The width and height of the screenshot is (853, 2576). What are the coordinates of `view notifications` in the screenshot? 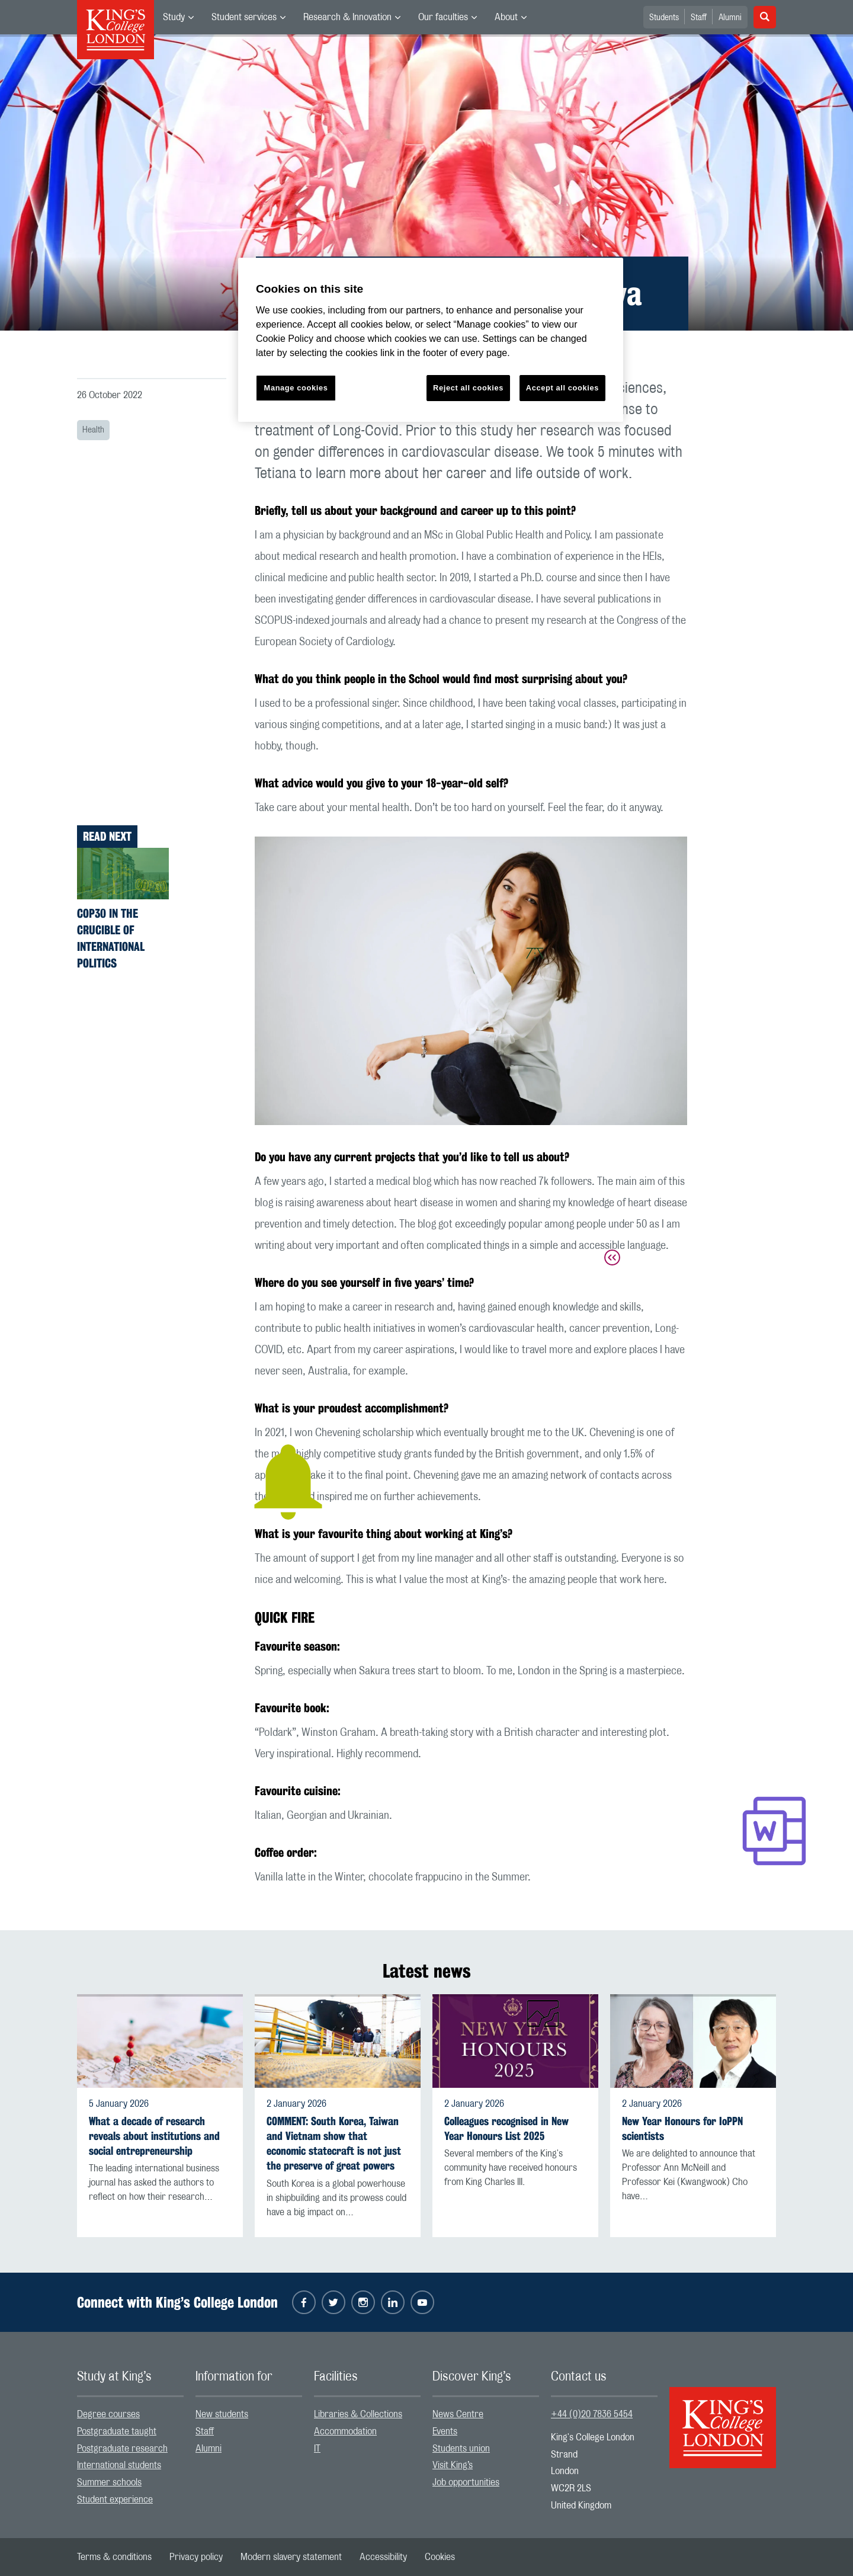 It's located at (288, 1482).